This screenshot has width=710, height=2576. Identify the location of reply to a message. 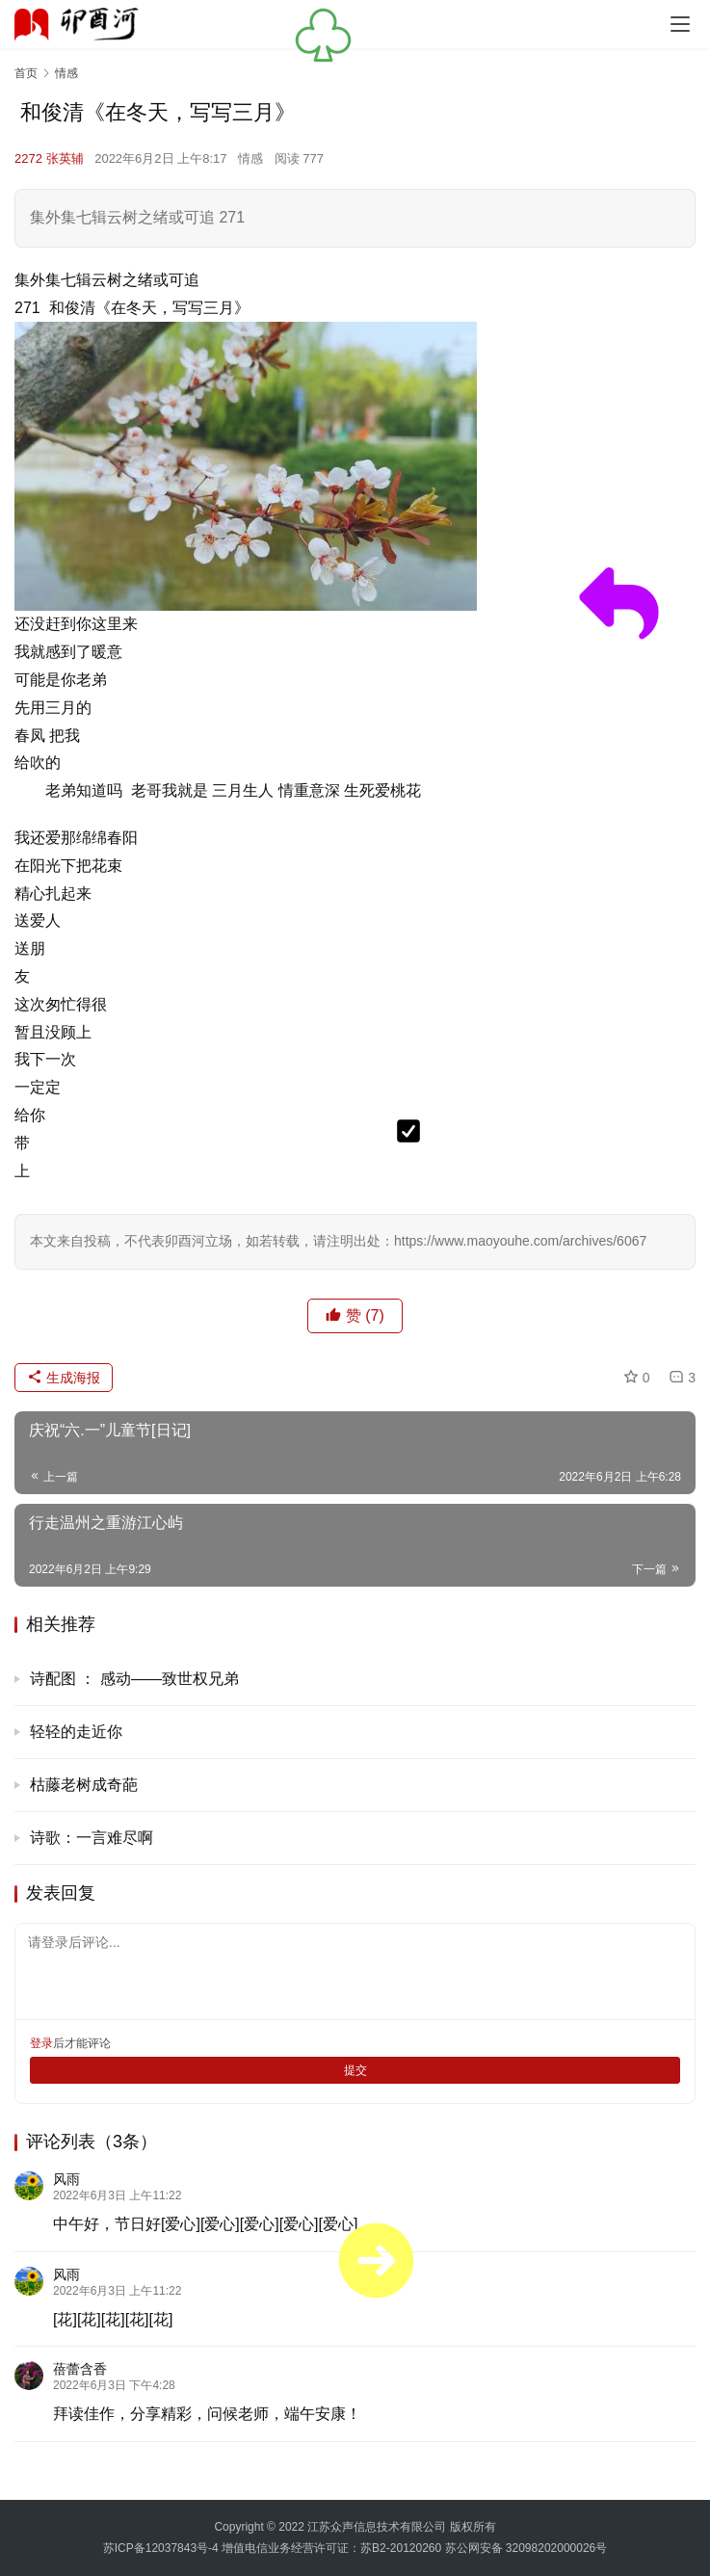
(618, 604).